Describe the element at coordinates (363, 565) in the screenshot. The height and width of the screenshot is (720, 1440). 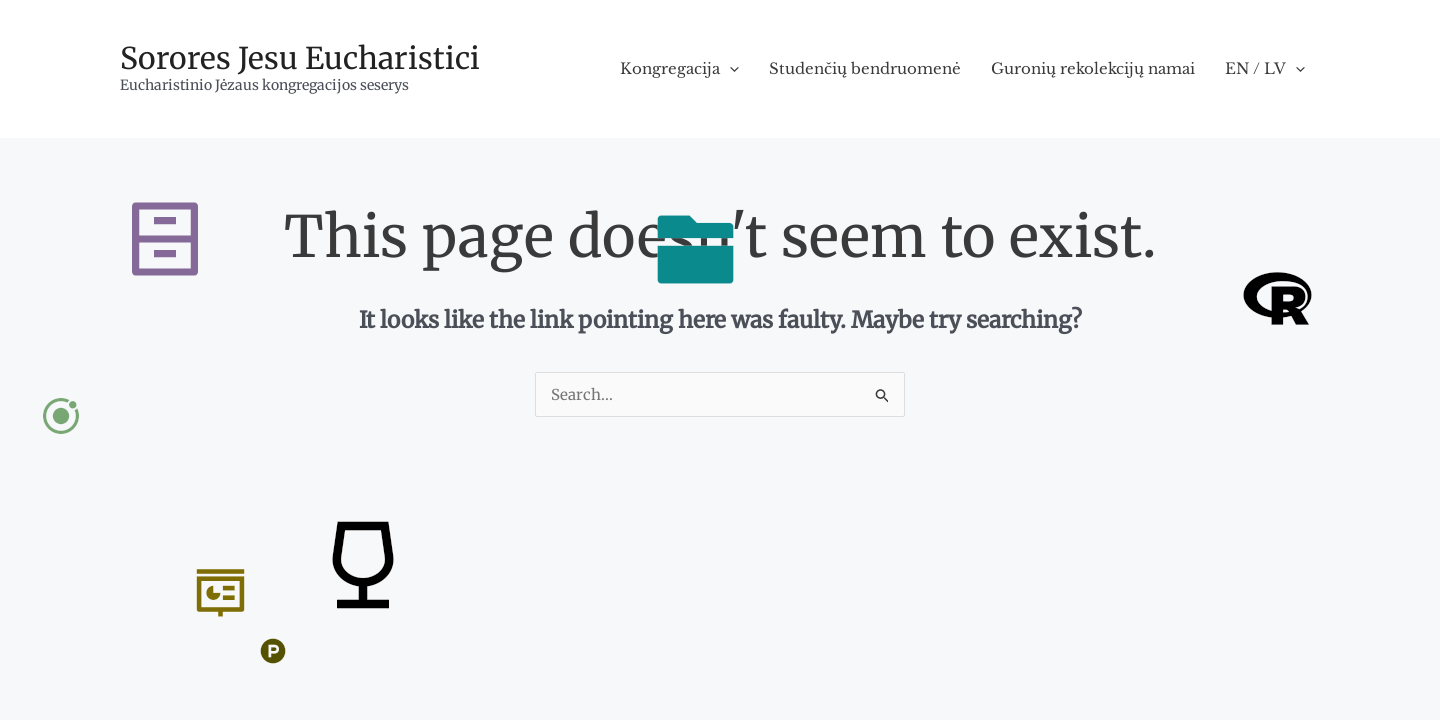
I see `browse wine or beverage menu` at that location.